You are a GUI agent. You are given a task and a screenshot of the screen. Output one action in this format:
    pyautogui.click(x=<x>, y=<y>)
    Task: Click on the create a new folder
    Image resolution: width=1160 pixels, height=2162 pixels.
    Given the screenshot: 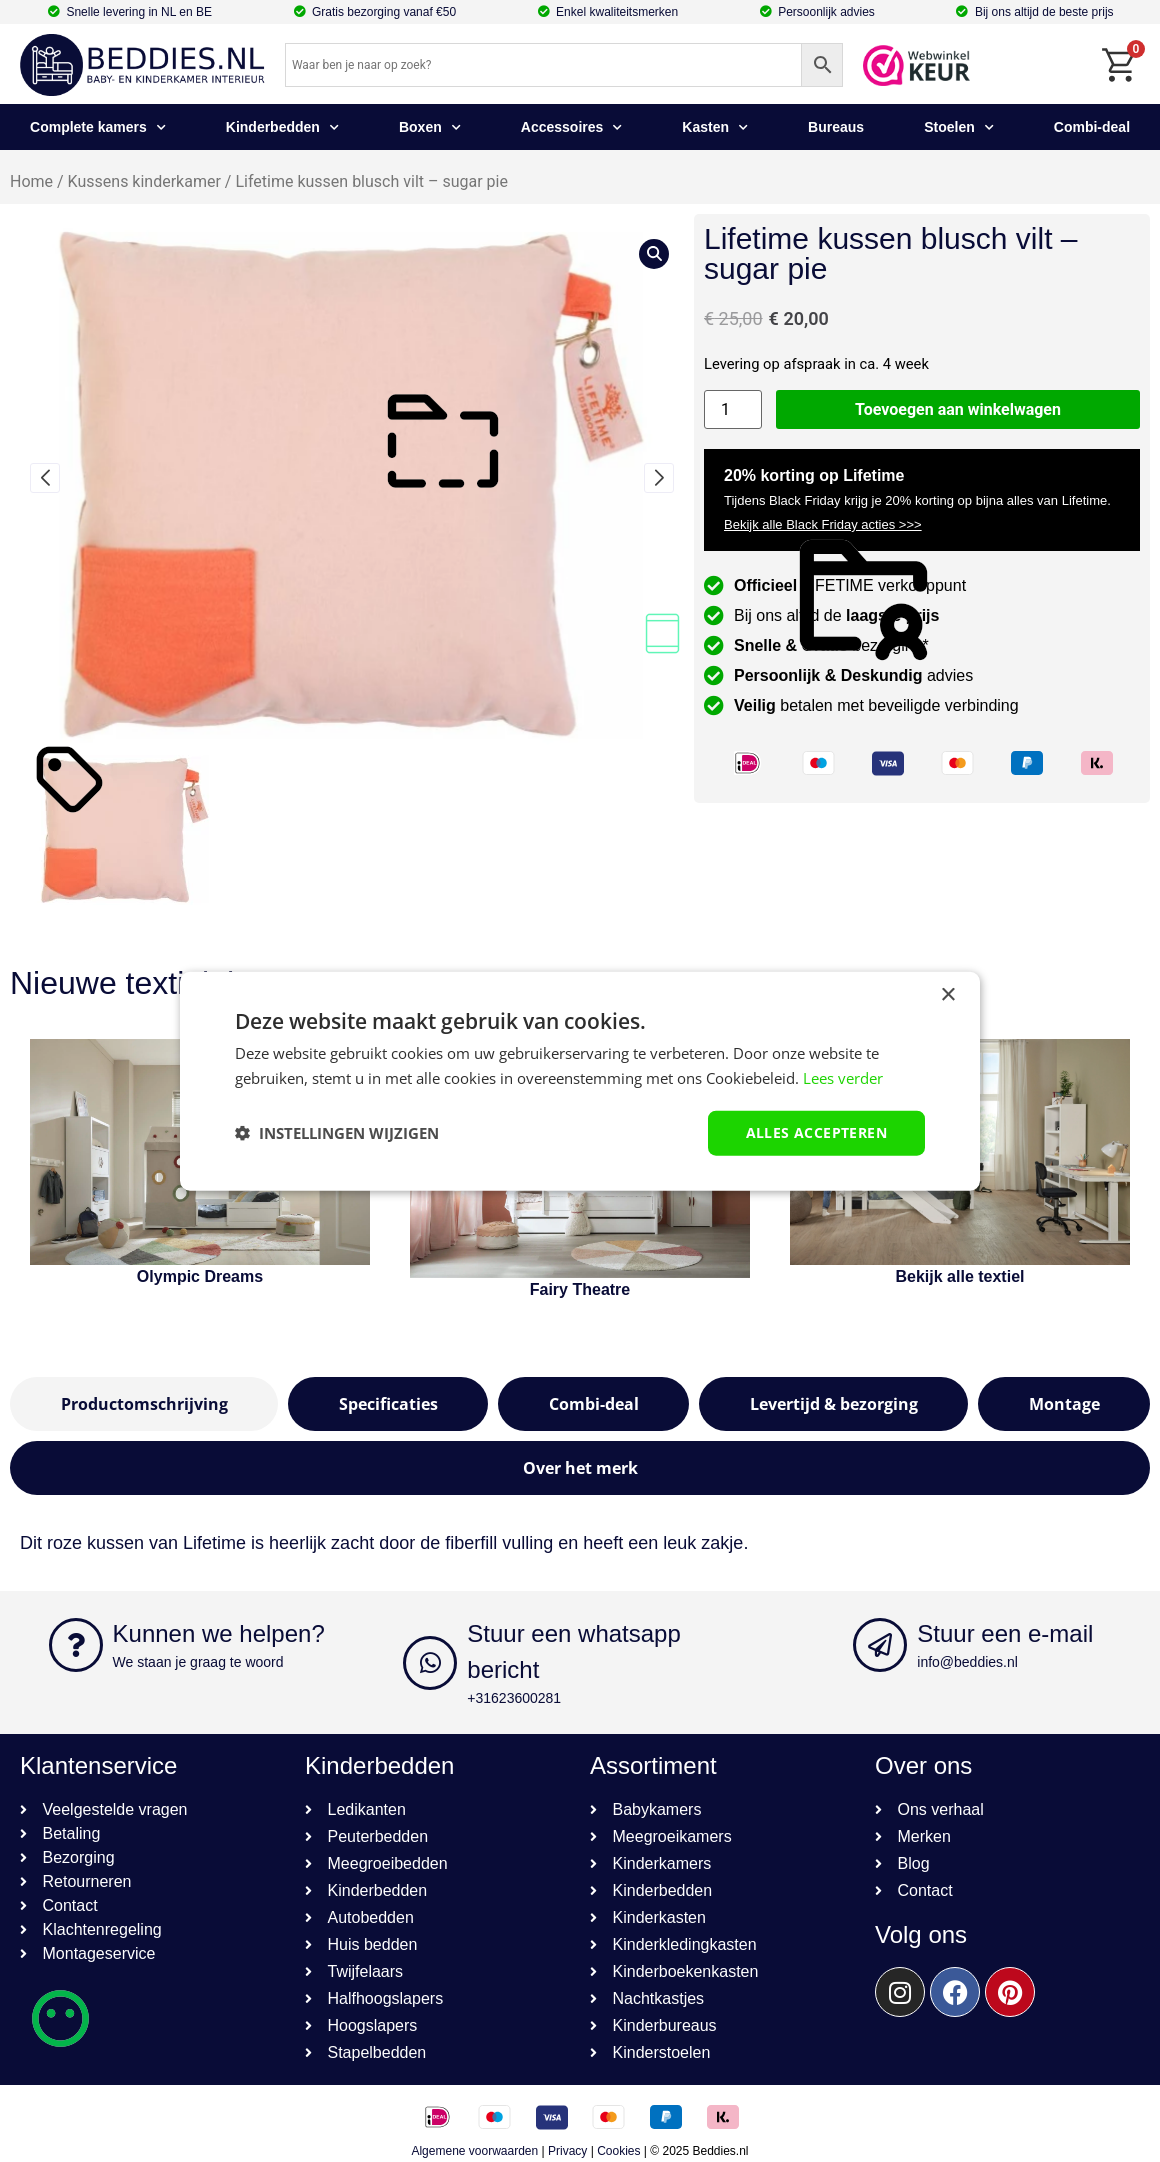 What is the action you would take?
    pyautogui.click(x=443, y=441)
    